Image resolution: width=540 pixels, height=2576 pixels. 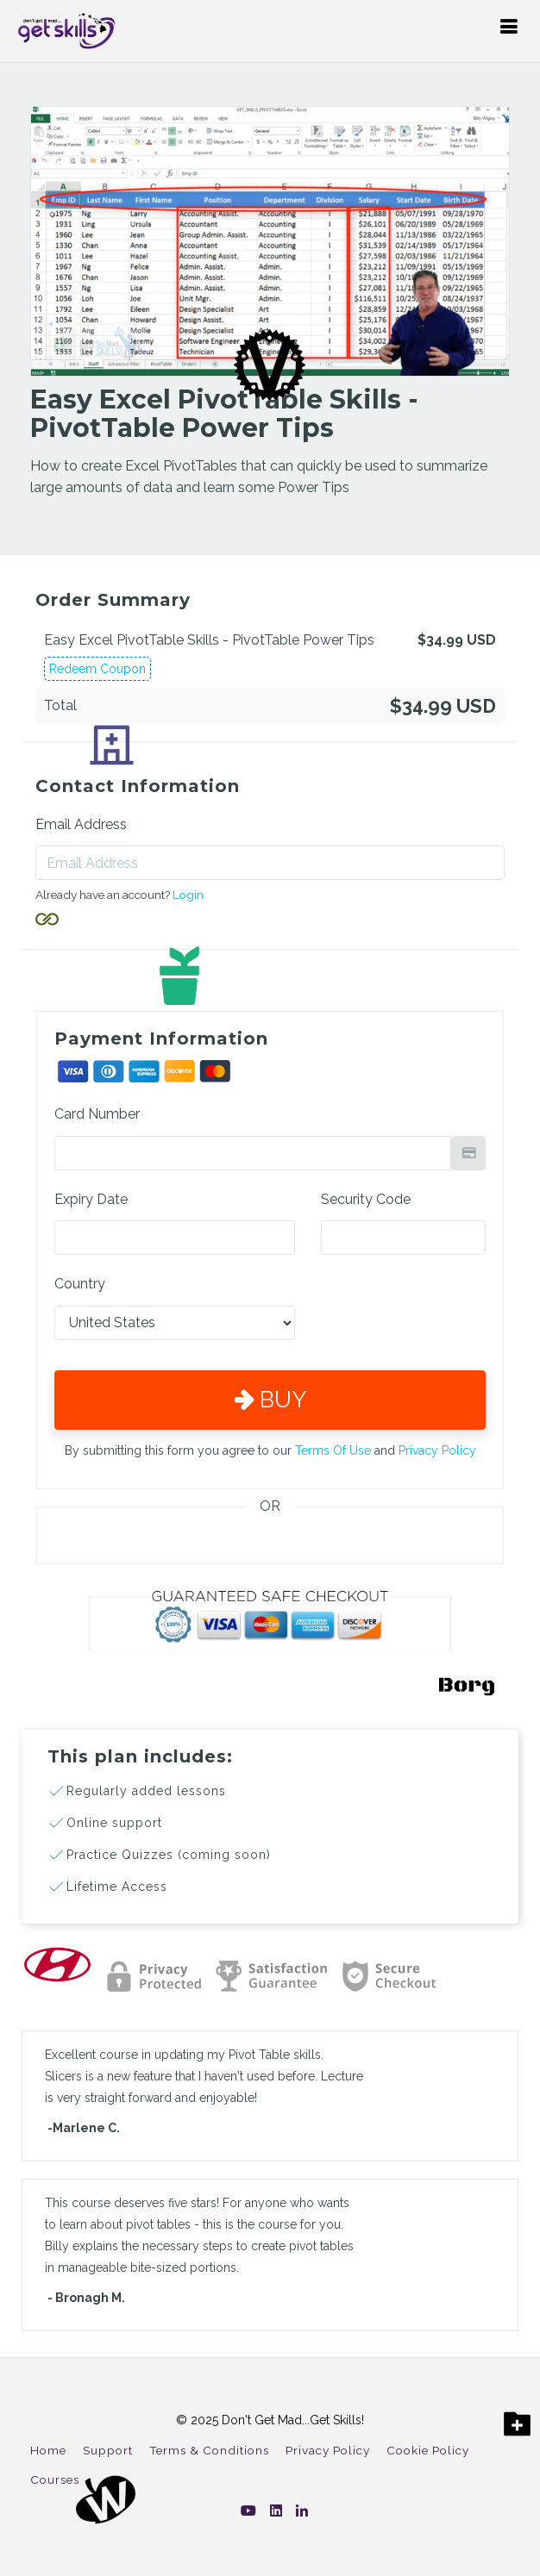 What do you see at coordinates (57, 1964) in the screenshot?
I see `Hyundai brand logo` at bounding box center [57, 1964].